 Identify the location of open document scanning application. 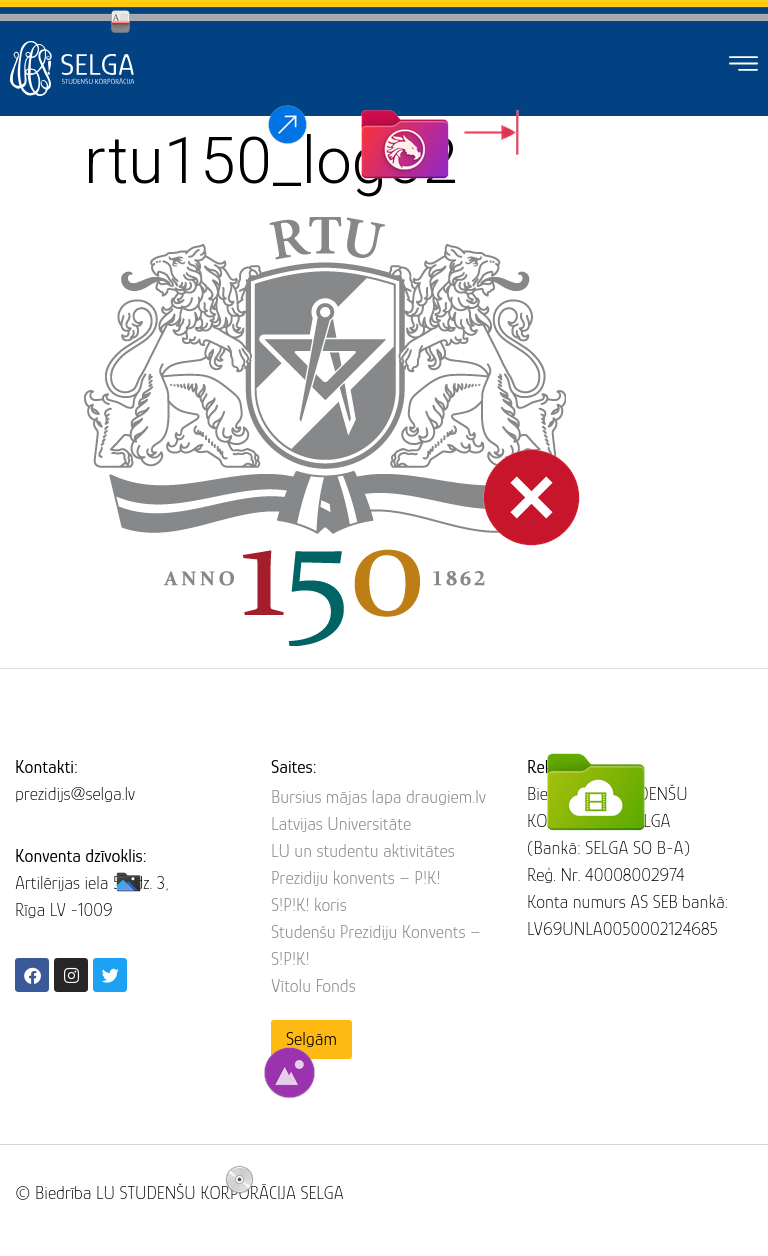
(120, 21).